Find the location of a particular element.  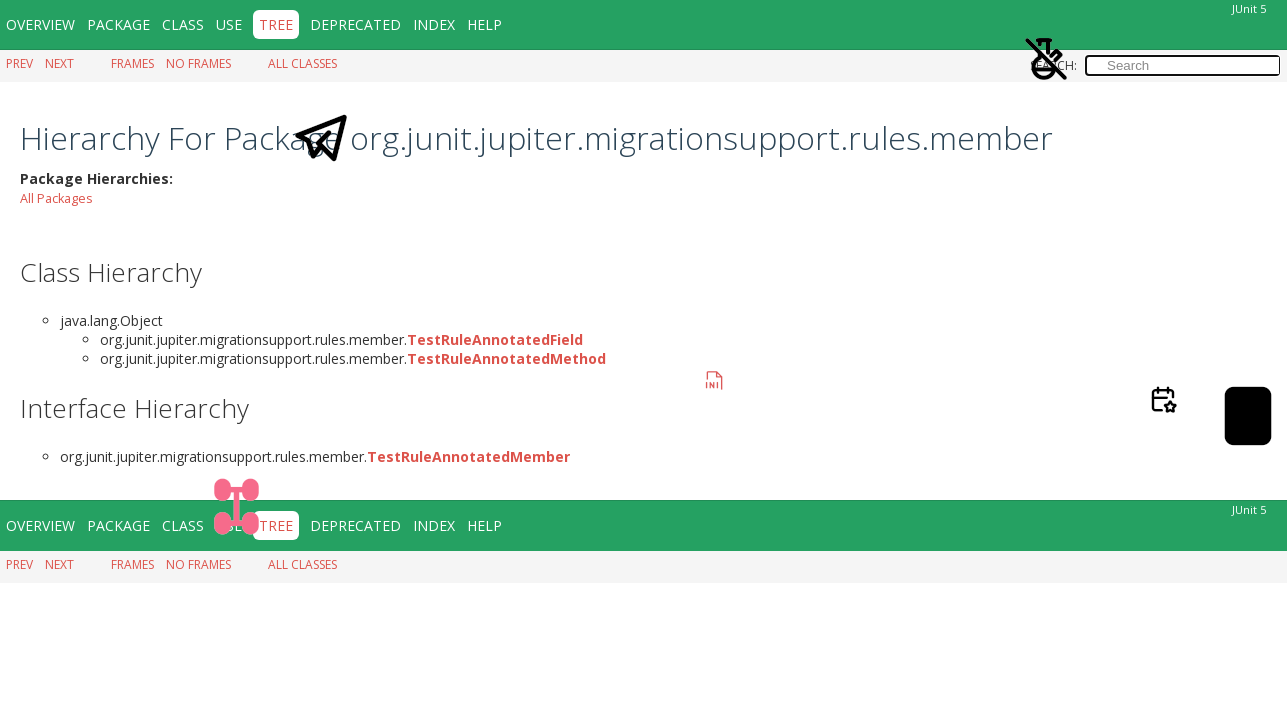

select 4WD or all-wheel drive mode is located at coordinates (236, 506).